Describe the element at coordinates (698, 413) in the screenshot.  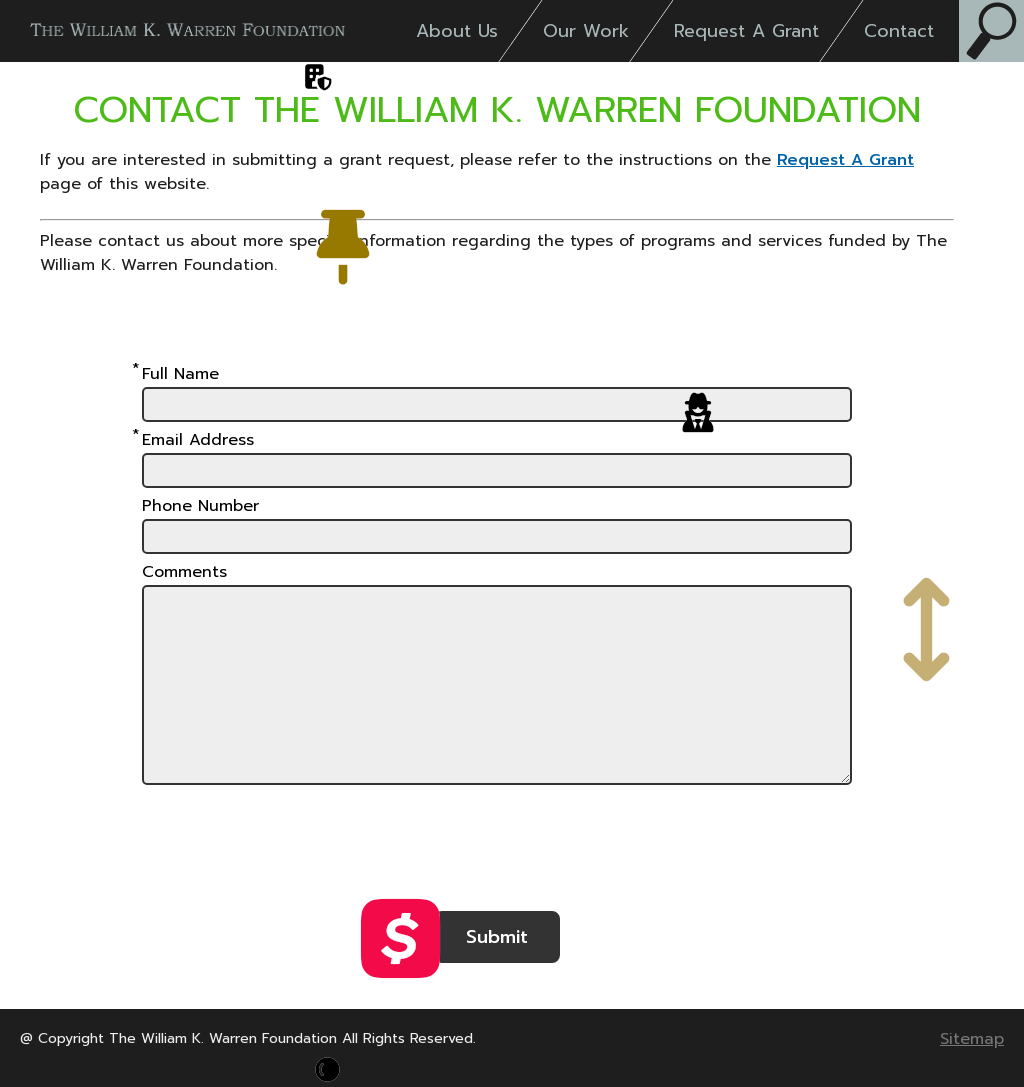
I see `access incognito or private browsing mode` at that location.